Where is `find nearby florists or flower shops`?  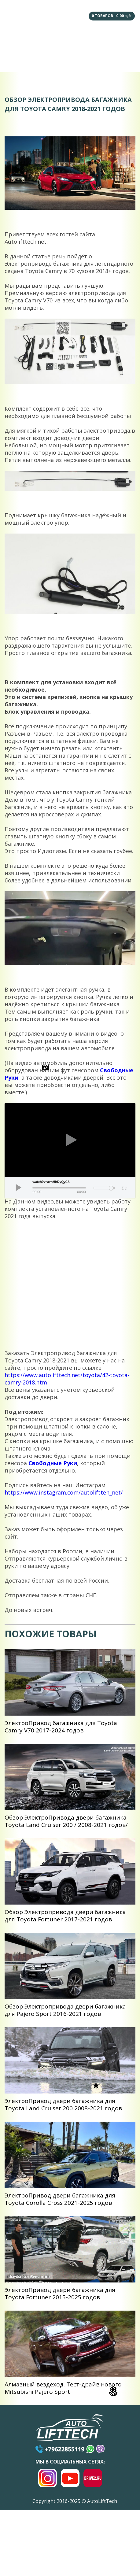 find nearby florists or flower shops is located at coordinates (113, 2391).